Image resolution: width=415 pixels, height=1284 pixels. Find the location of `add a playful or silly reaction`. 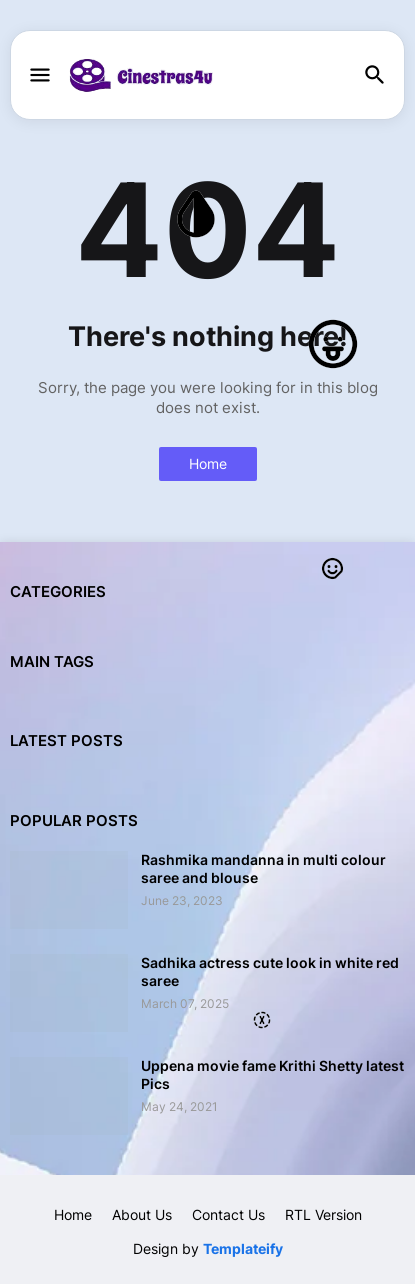

add a playful or silly reaction is located at coordinates (333, 344).